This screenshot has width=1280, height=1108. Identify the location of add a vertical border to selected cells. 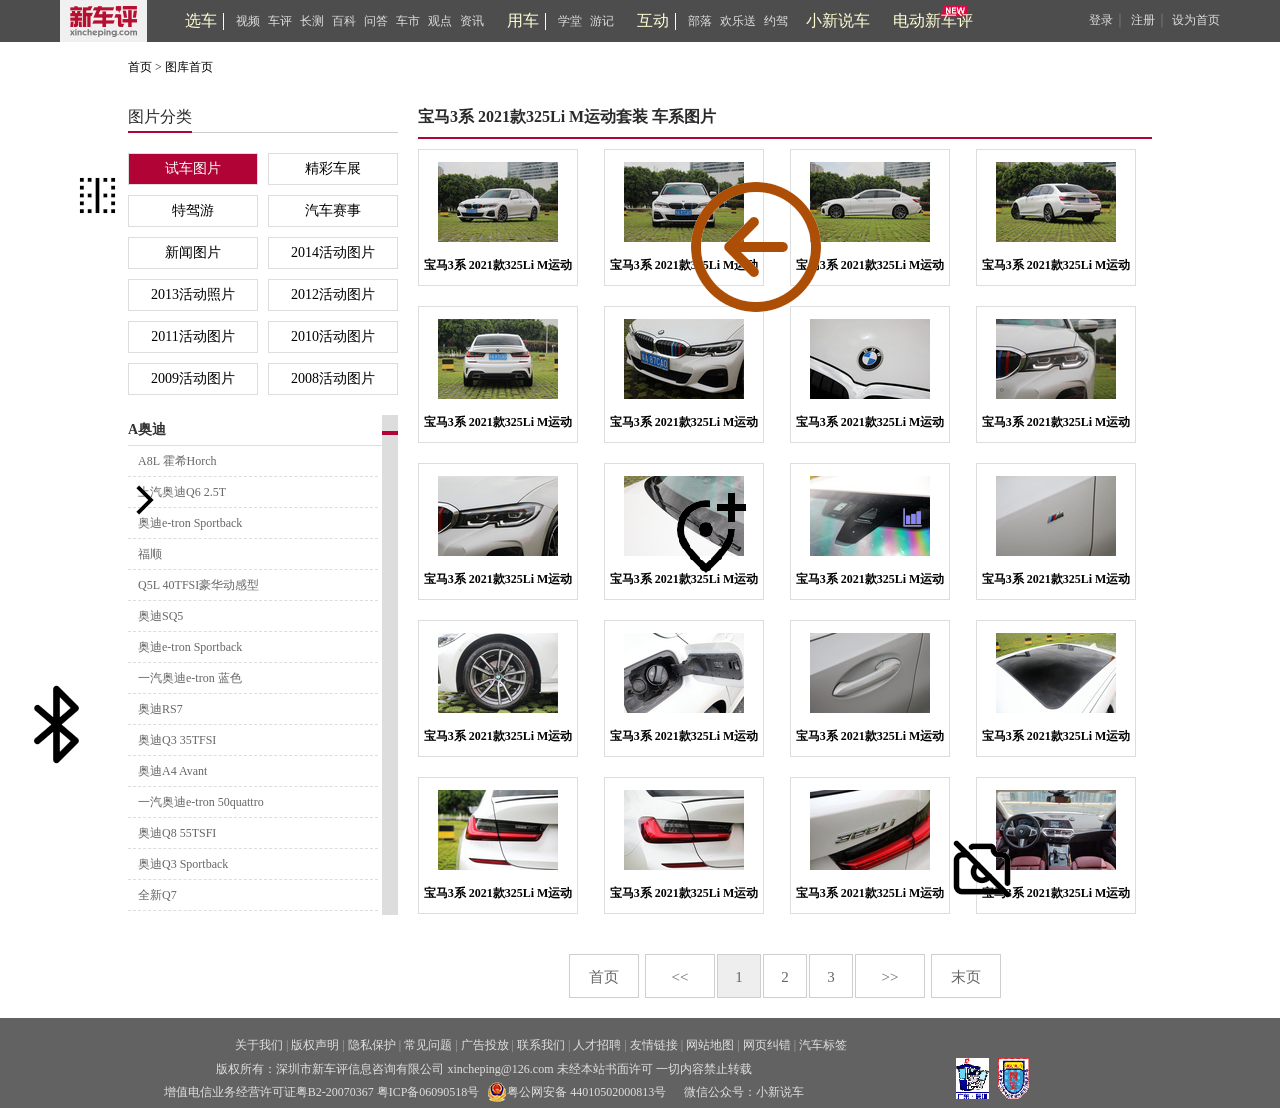
(97, 195).